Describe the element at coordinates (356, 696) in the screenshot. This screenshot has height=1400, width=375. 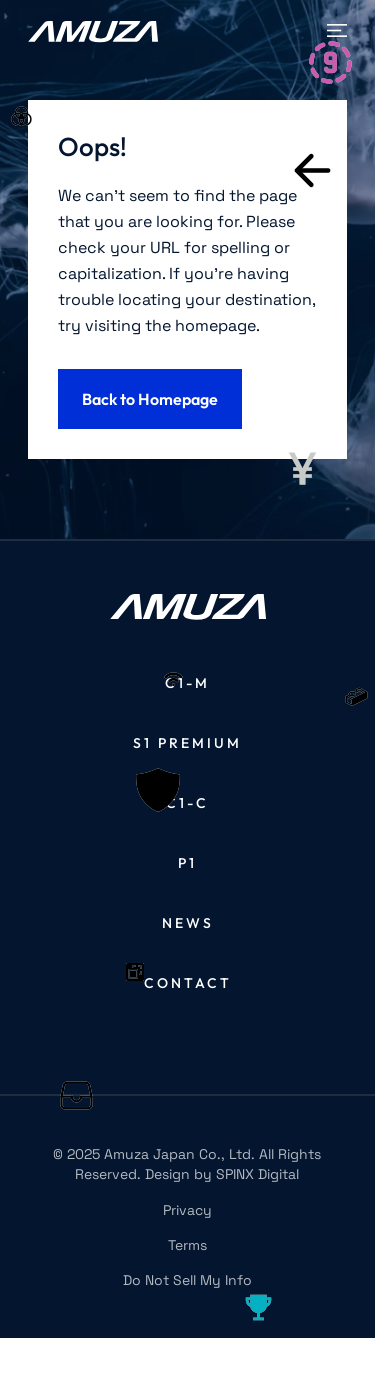
I see `access building or construction features` at that location.